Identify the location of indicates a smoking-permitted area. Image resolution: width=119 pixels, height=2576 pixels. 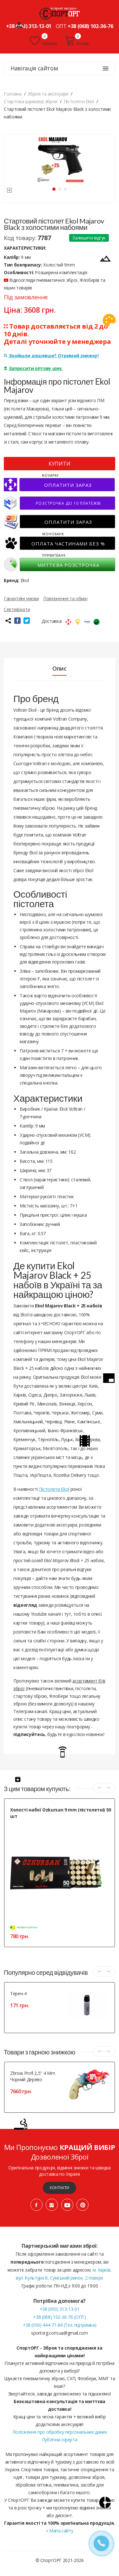
(21, 2125).